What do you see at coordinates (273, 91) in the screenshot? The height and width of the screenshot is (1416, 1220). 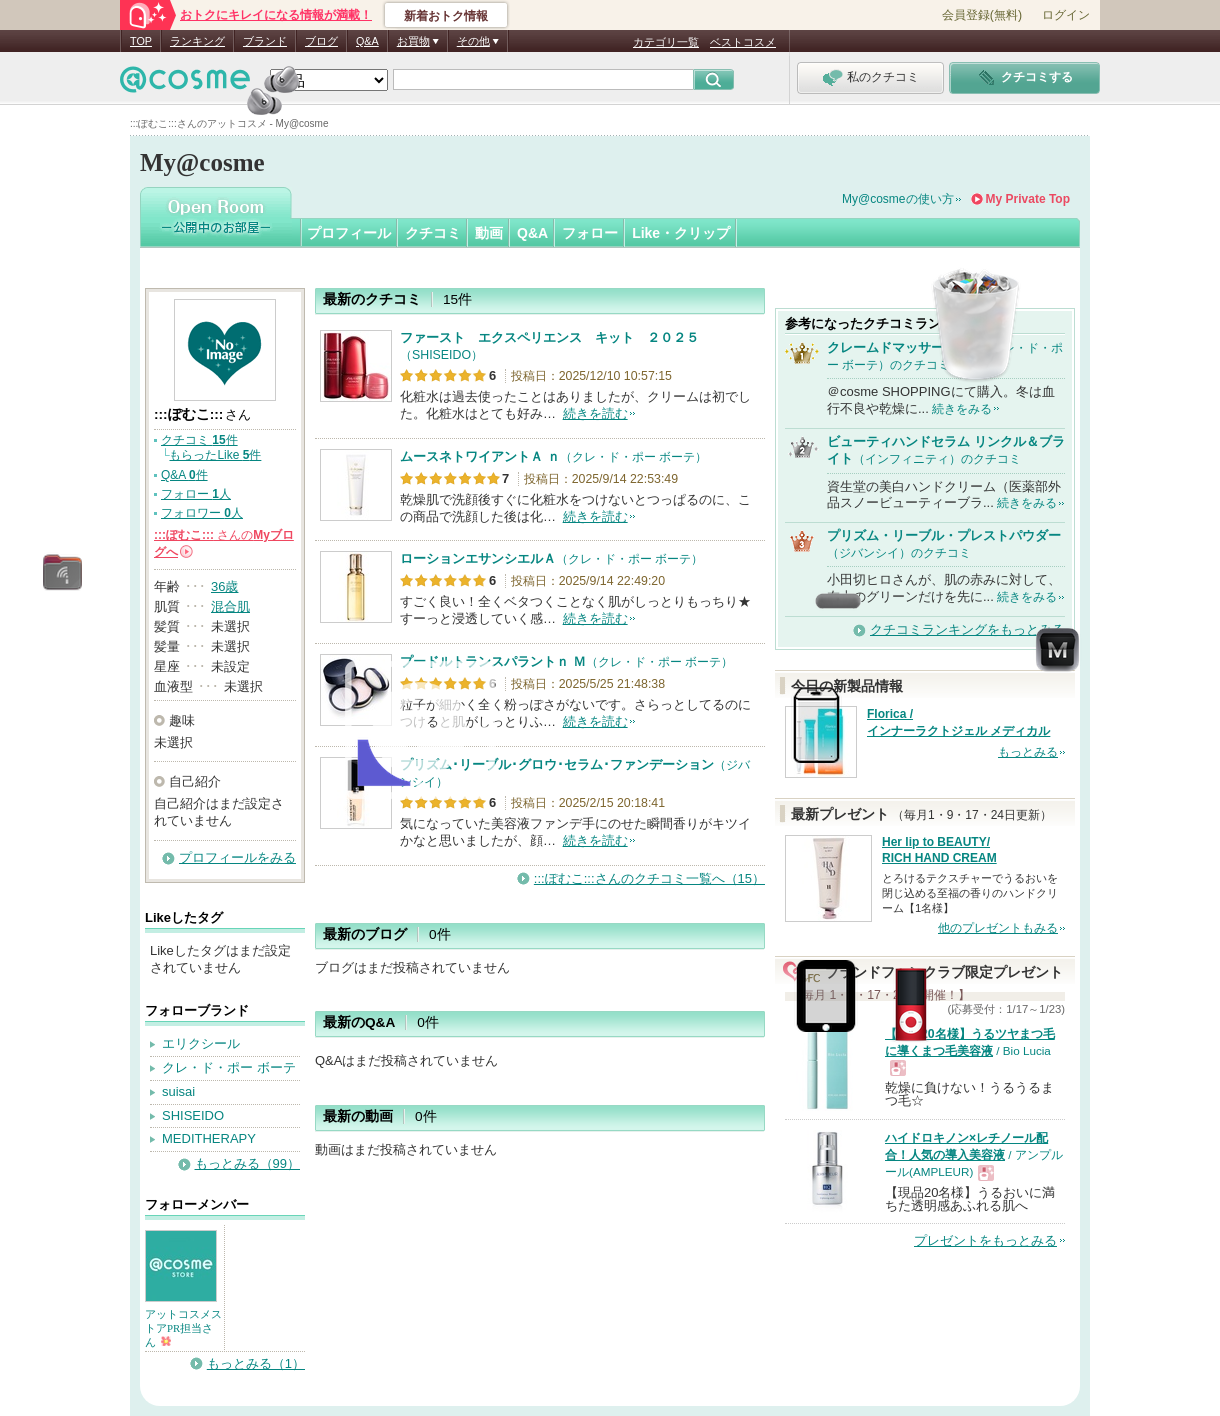 I see `connect beats studio buds via bluetooth` at bounding box center [273, 91].